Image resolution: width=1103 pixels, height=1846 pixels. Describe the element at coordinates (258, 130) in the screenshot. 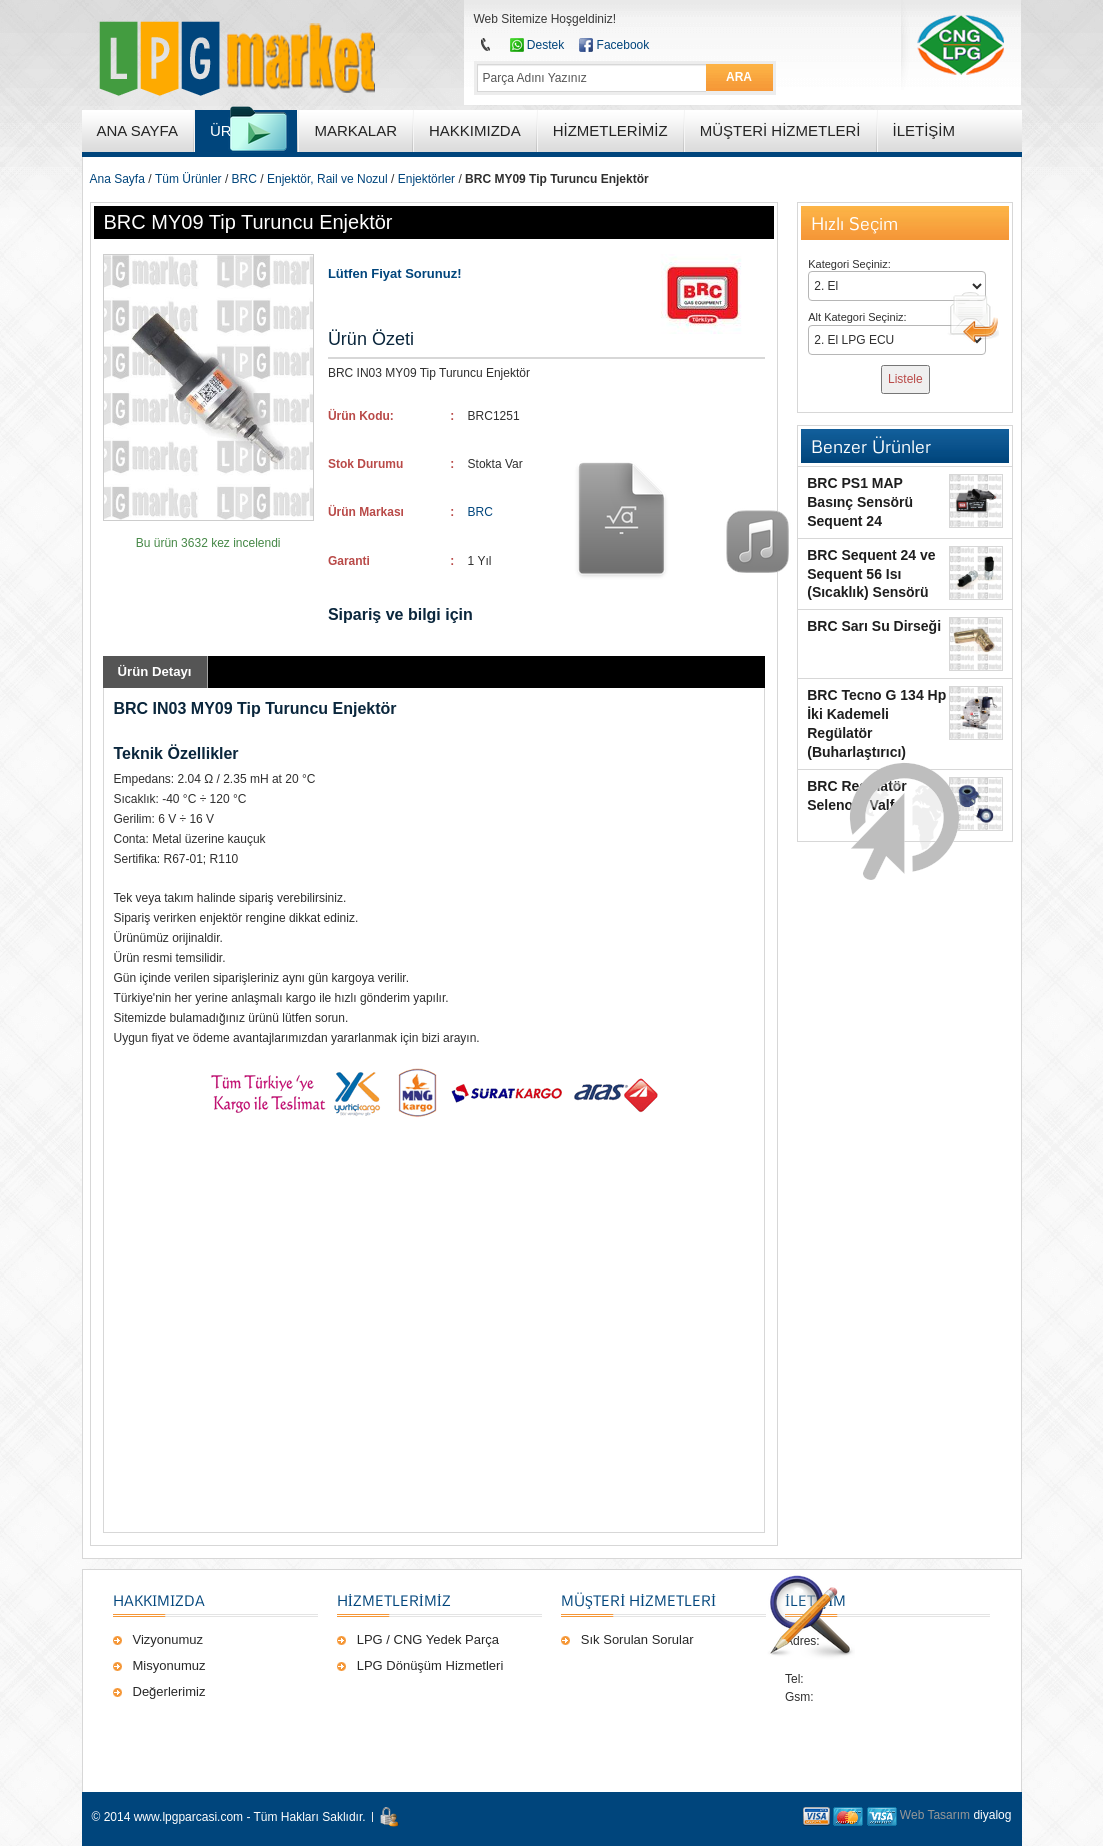

I see `open internet download manager folder` at that location.